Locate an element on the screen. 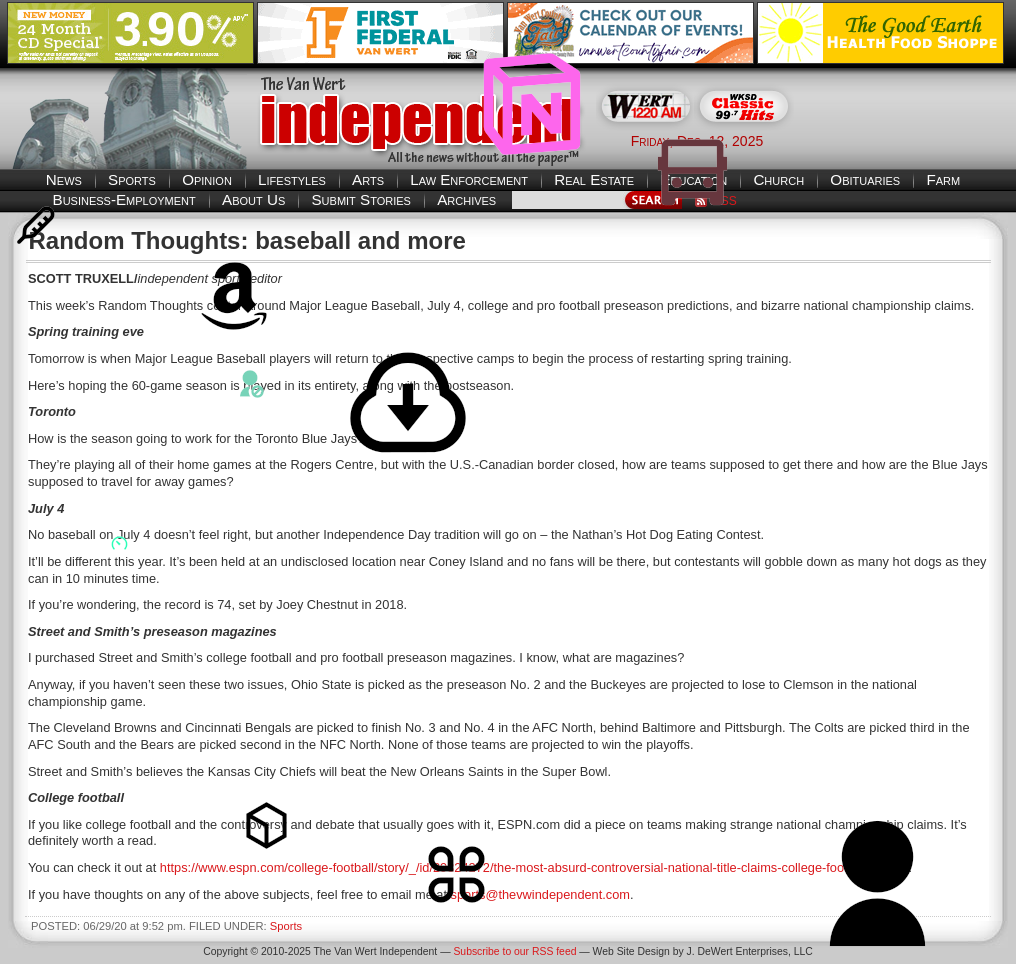 This screenshot has height=964, width=1016. open the Amazon app or website is located at coordinates (234, 296).